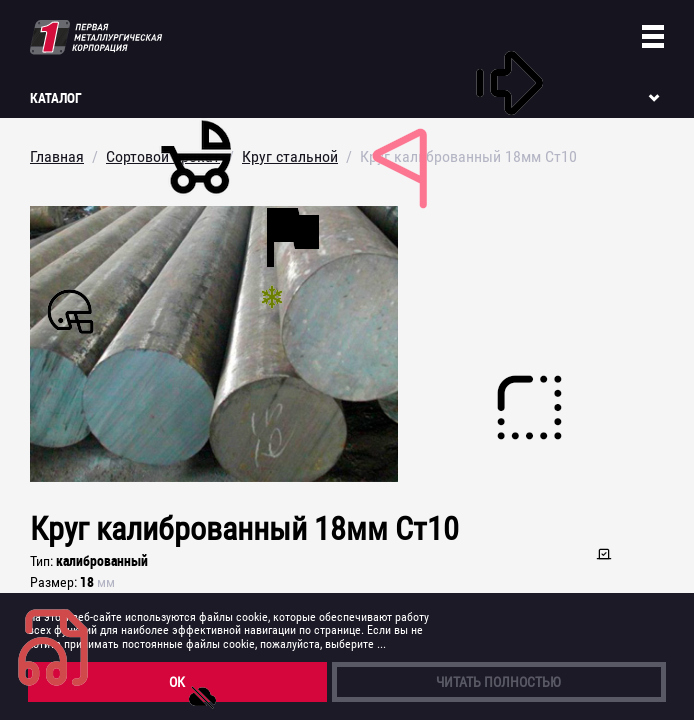 This screenshot has height=720, width=694. I want to click on indicates child-friendly or family-friendly location, so click(198, 157).